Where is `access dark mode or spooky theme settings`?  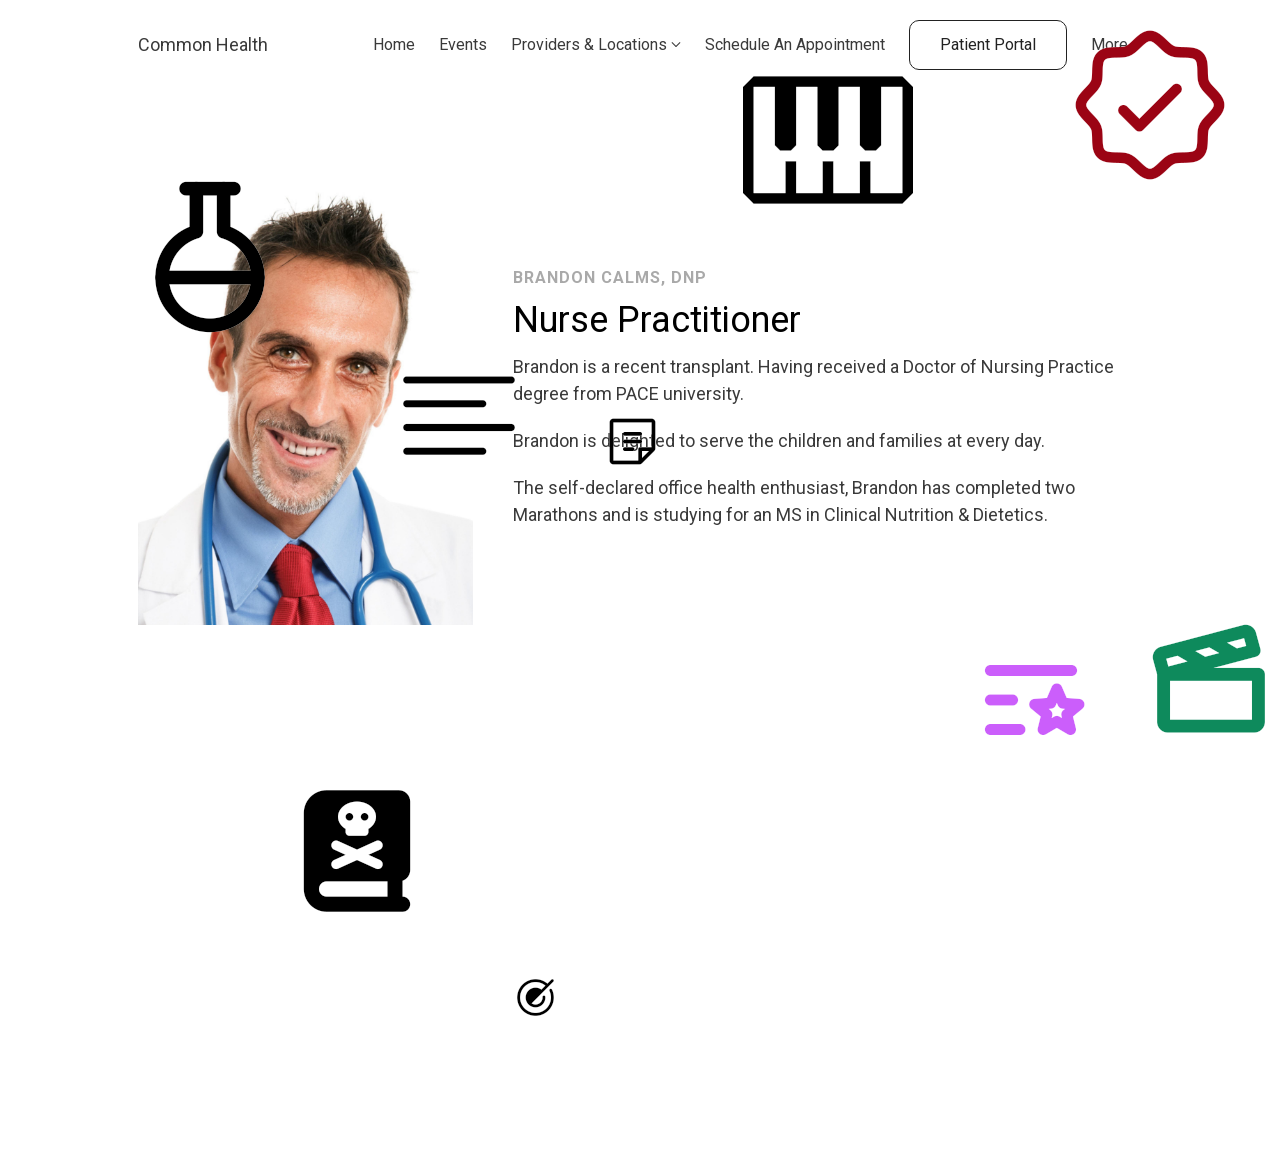 access dark mode or spooky theme settings is located at coordinates (357, 851).